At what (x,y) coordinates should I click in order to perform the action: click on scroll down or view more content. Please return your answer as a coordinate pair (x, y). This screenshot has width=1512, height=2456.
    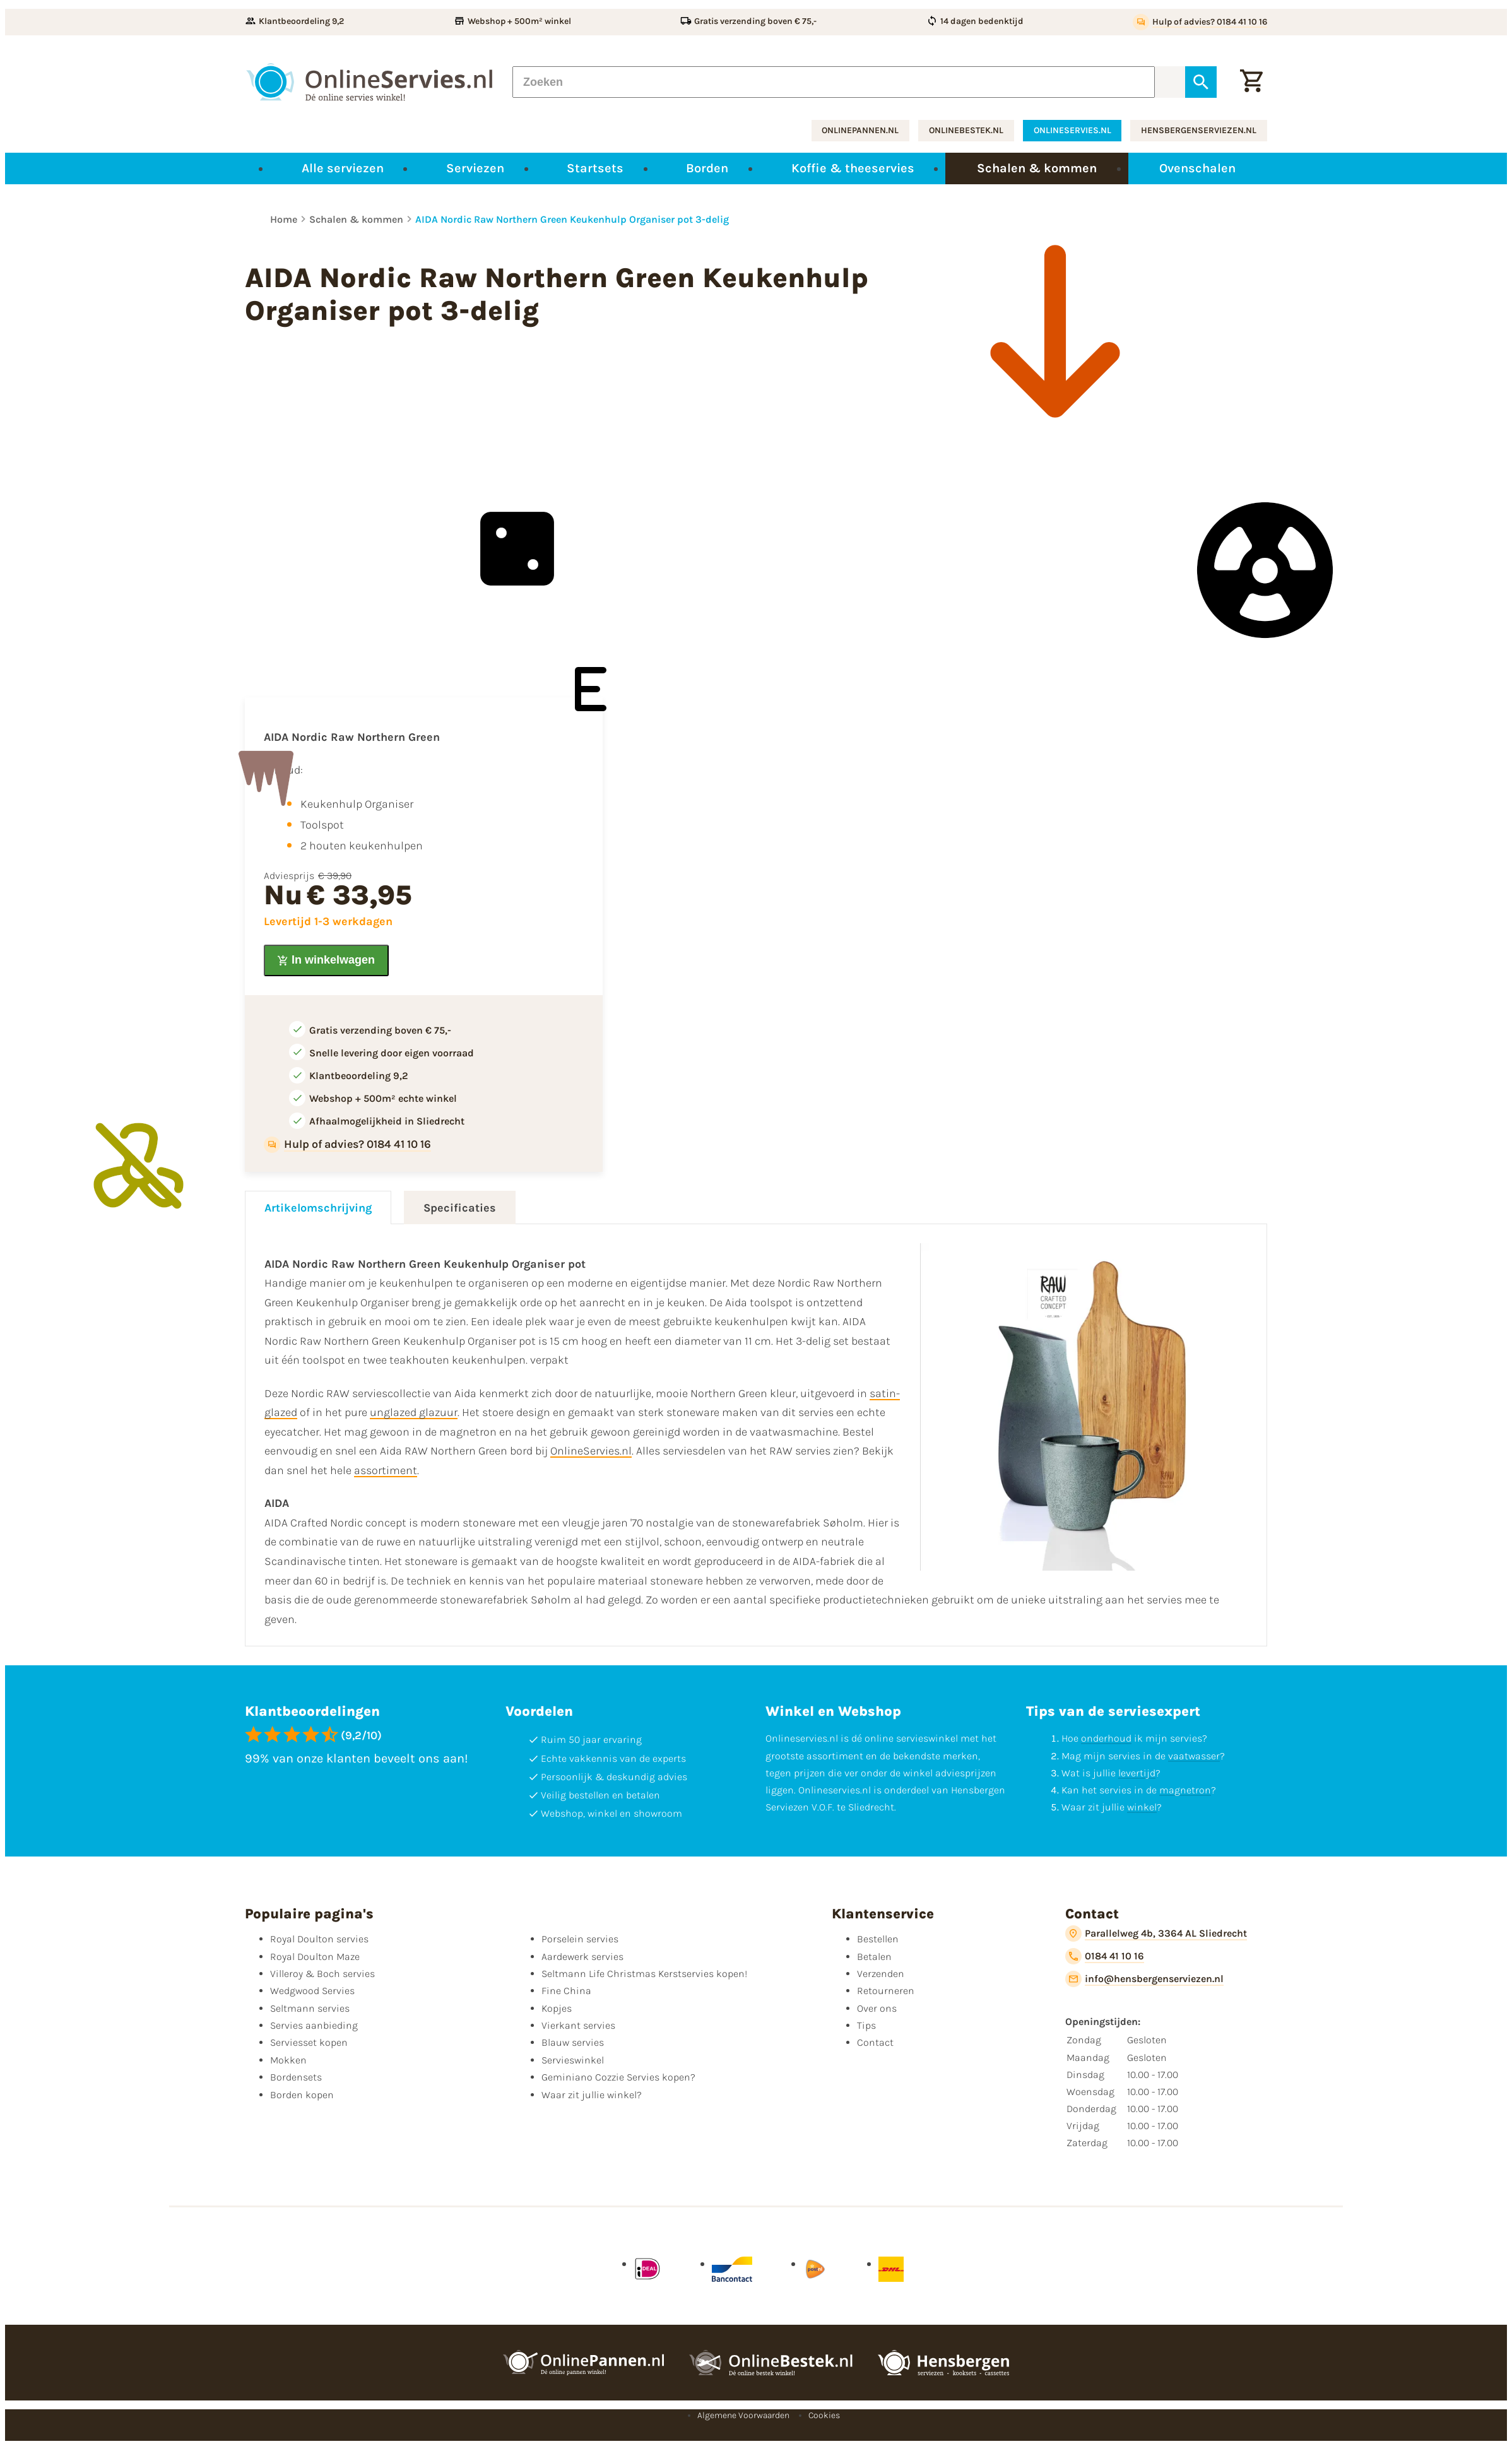
    Looking at the image, I should click on (1055, 331).